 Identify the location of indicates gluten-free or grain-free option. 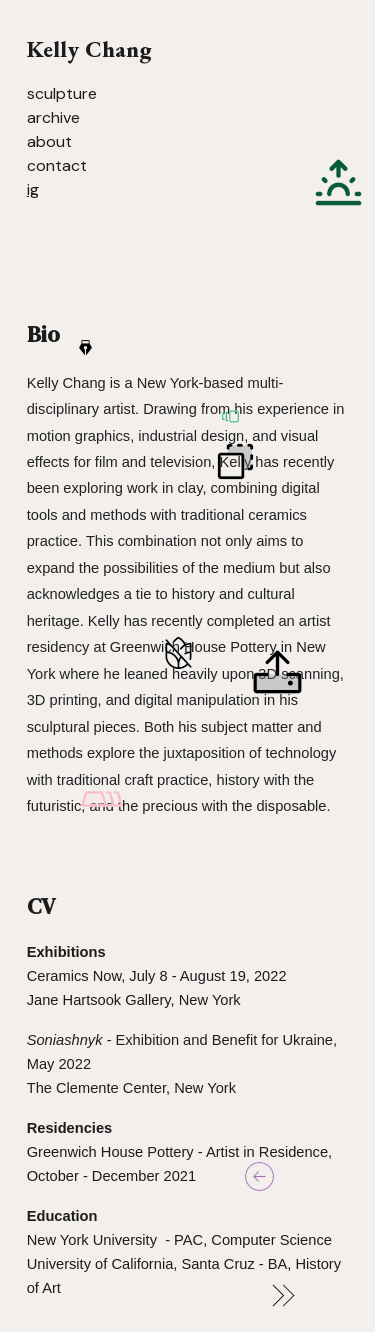
(178, 653).